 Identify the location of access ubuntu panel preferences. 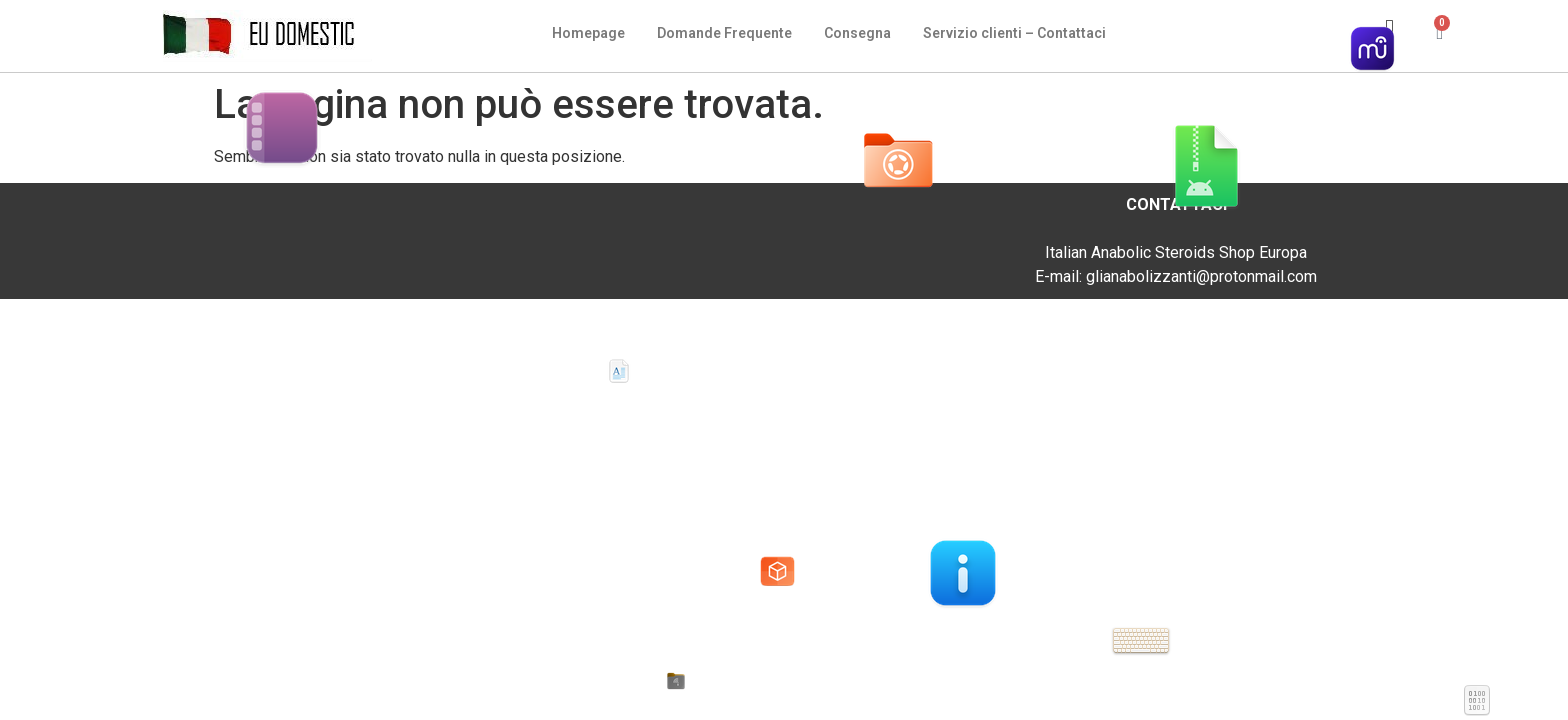
(282, 129).